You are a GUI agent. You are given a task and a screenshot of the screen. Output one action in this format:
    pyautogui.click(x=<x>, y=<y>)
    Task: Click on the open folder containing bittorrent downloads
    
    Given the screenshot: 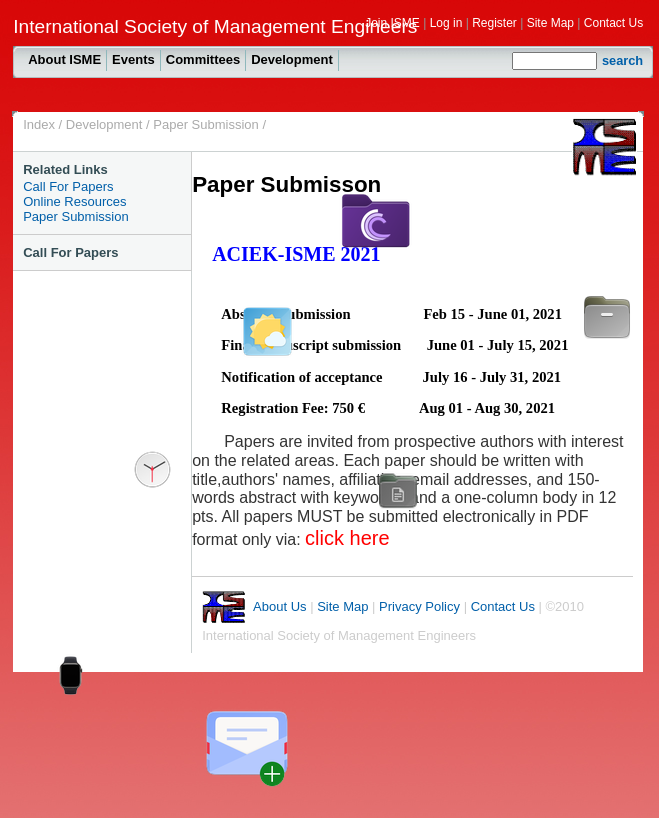 What is the action you would take?
    pyautogui.click(x=375, y=222)
    